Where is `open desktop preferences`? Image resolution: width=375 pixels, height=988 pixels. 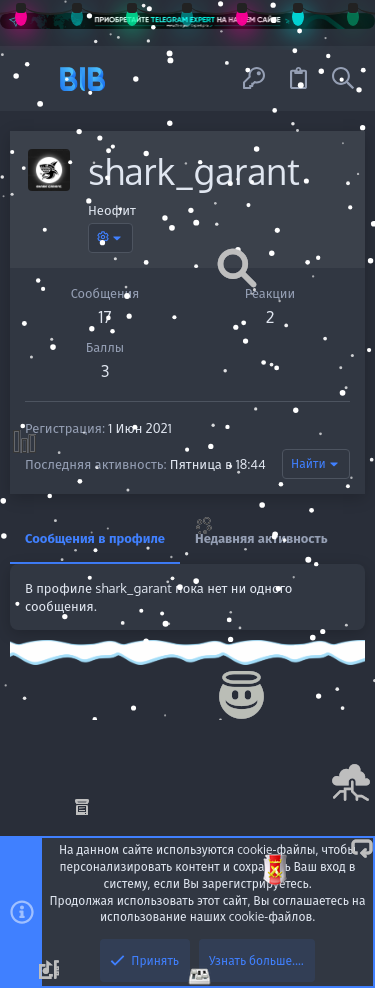 open desktop preferences is located at coordinates (199, 976).